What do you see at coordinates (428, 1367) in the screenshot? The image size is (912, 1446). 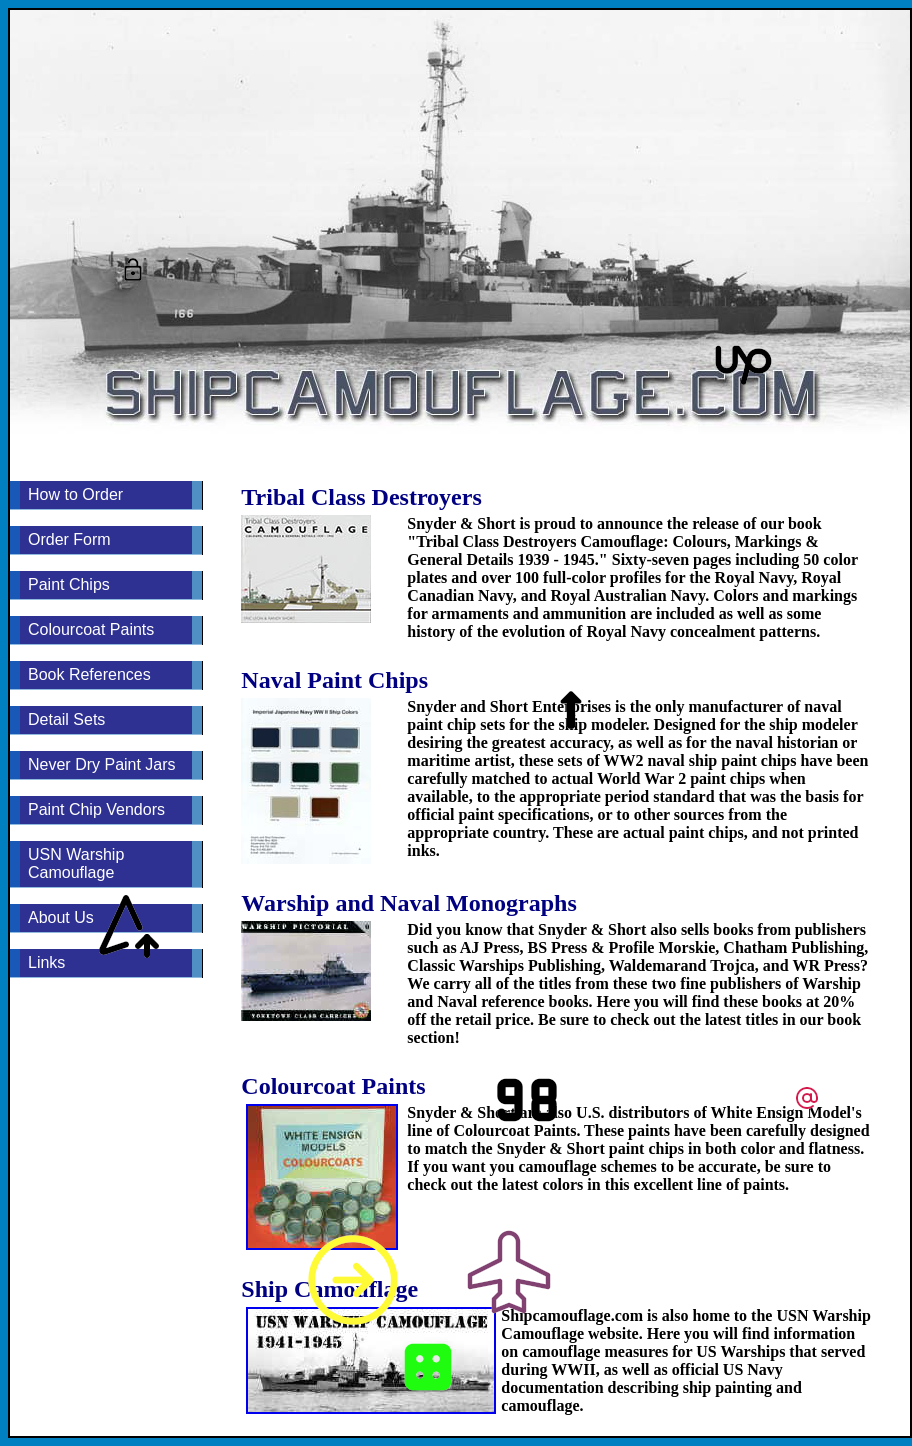 I see `roll or randomize with a value of four` at bounding box center [428, 1367].